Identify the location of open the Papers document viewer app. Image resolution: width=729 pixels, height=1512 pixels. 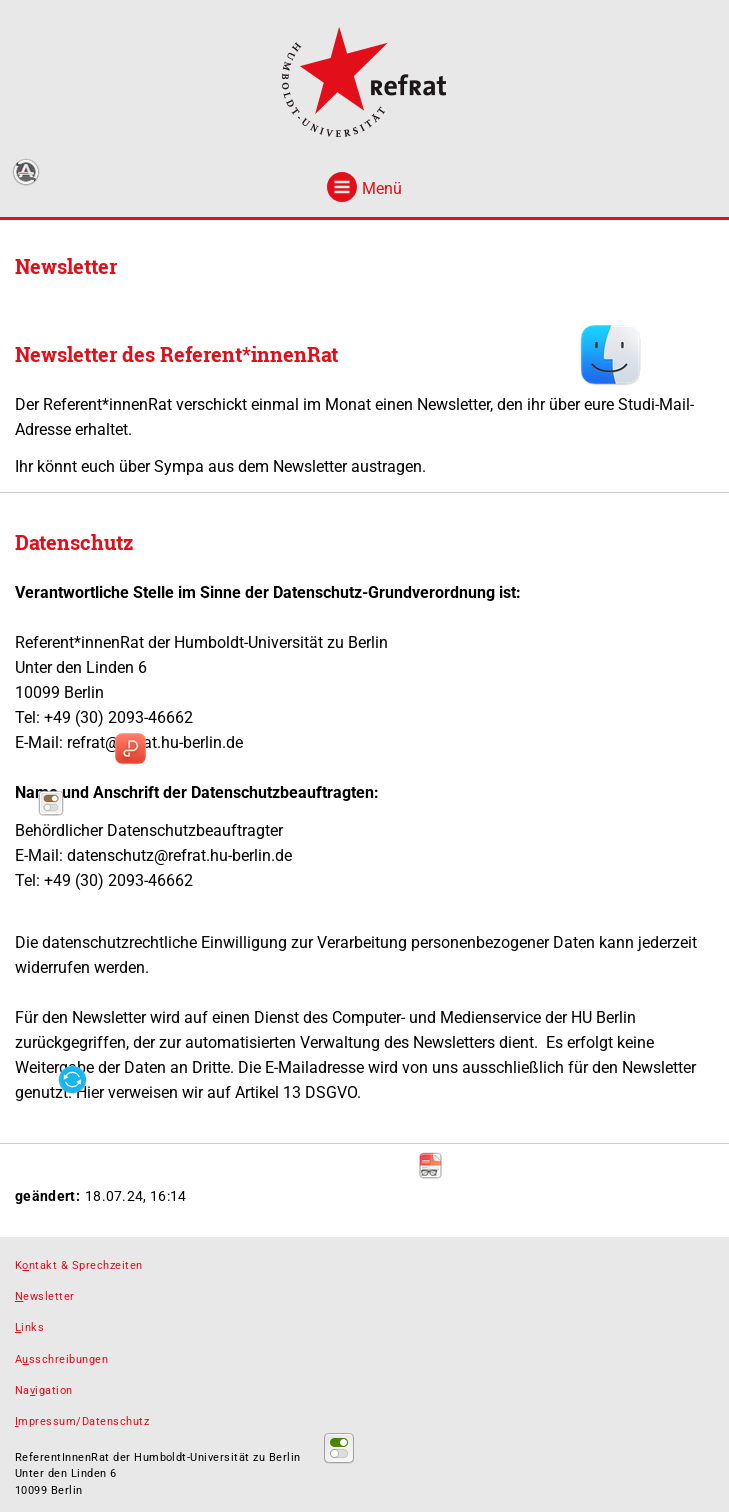
(430, 1165).